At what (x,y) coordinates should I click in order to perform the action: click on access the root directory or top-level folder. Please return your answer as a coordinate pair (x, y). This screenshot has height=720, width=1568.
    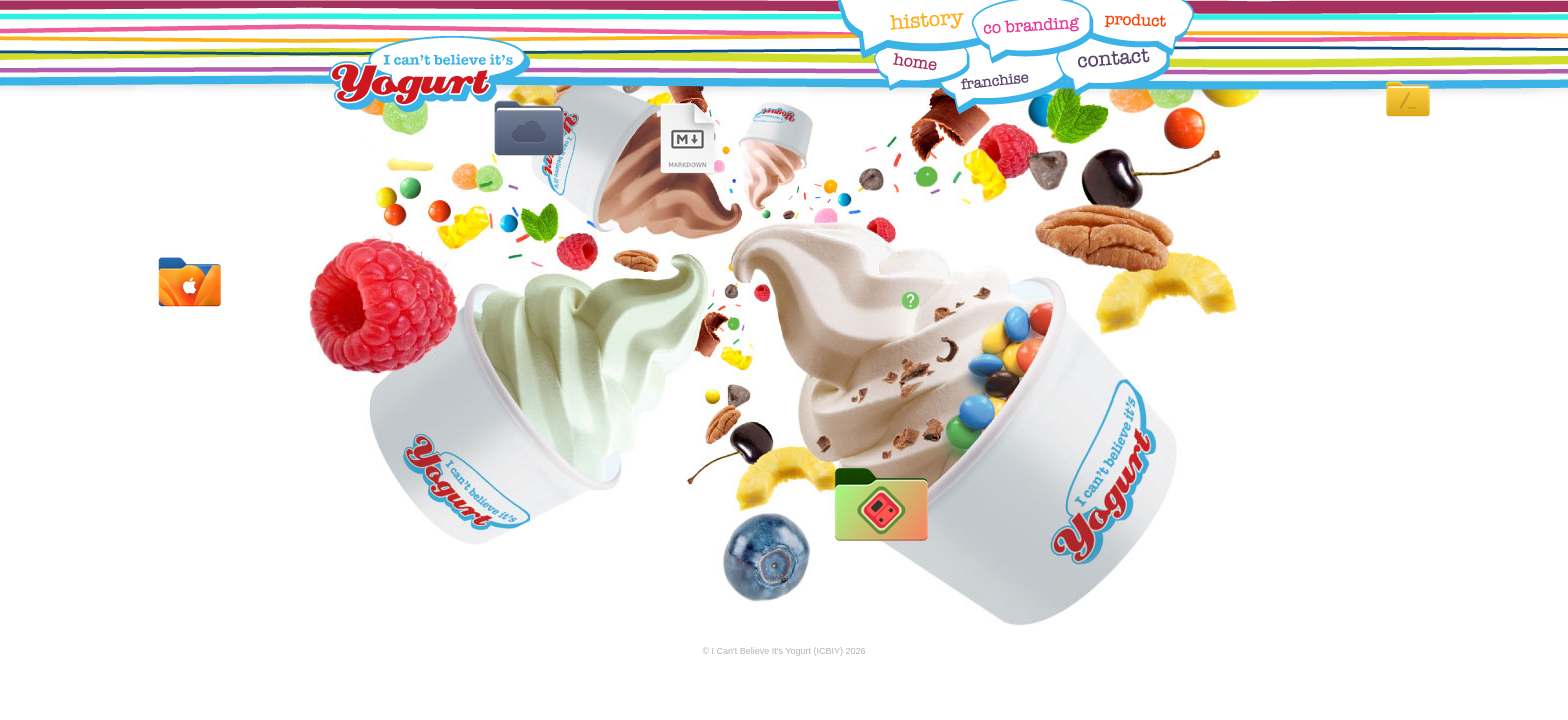
    Looking at the image, I should click on (1408, 99).